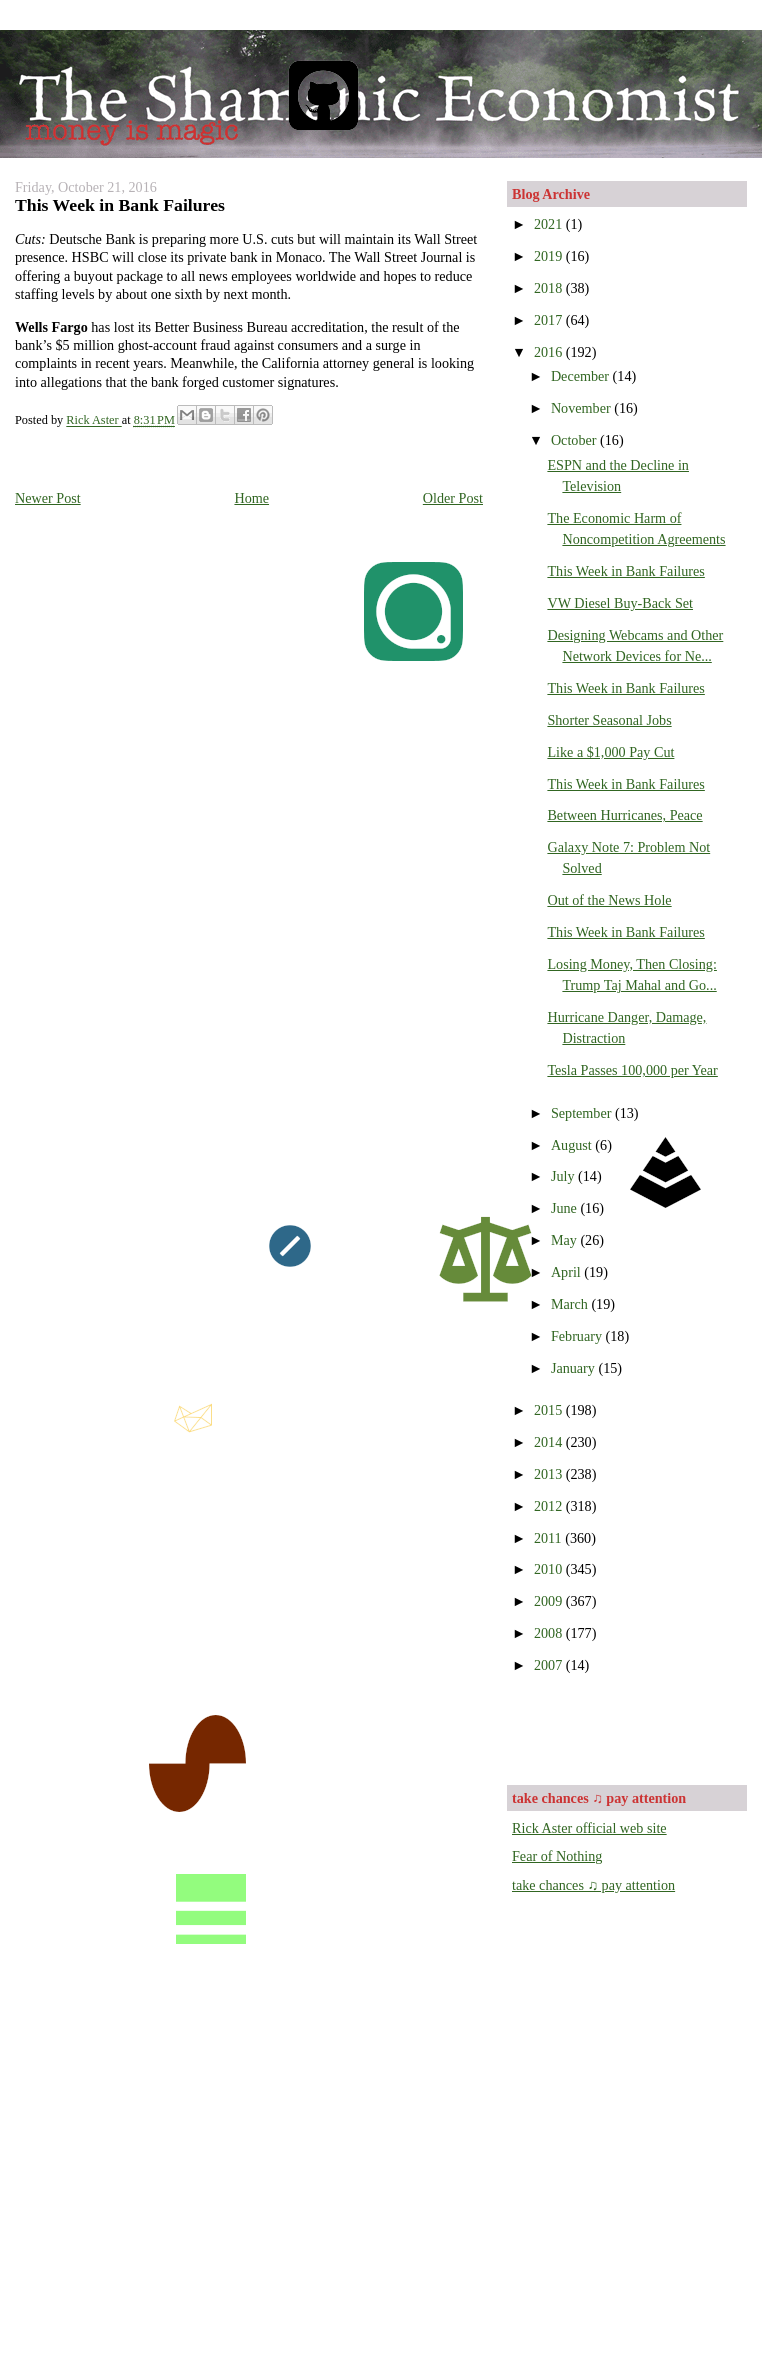  Describe the element at coordinates (193, 1418) in the screenshot. I see `checkio coding platform logo` at that location.